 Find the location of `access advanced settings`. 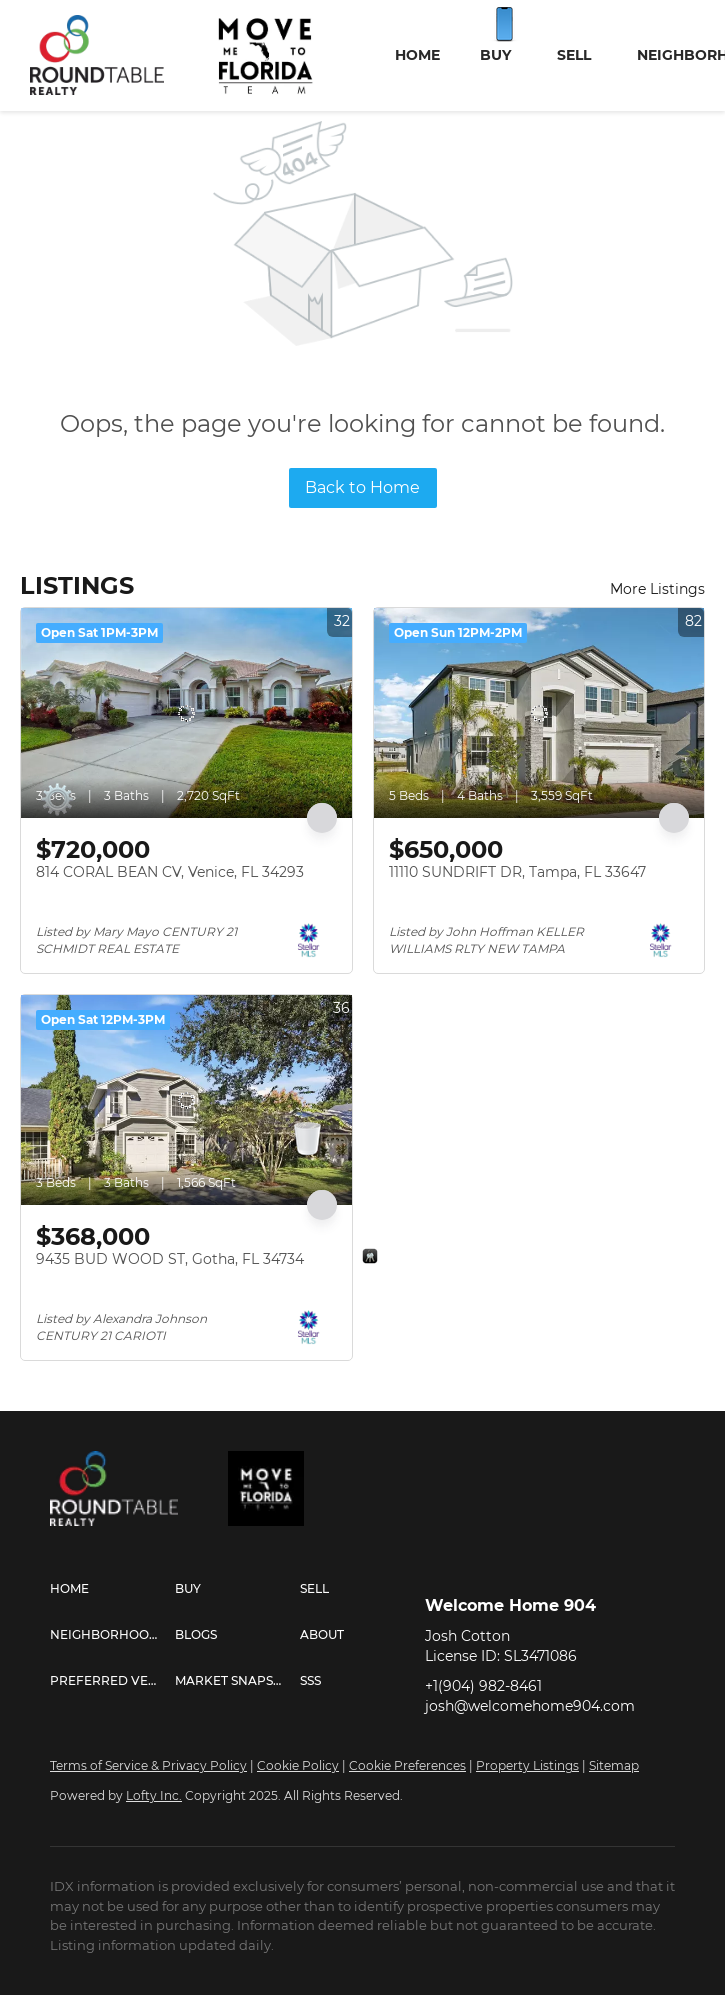

access advanced settings is located at coordinates (57, 799).